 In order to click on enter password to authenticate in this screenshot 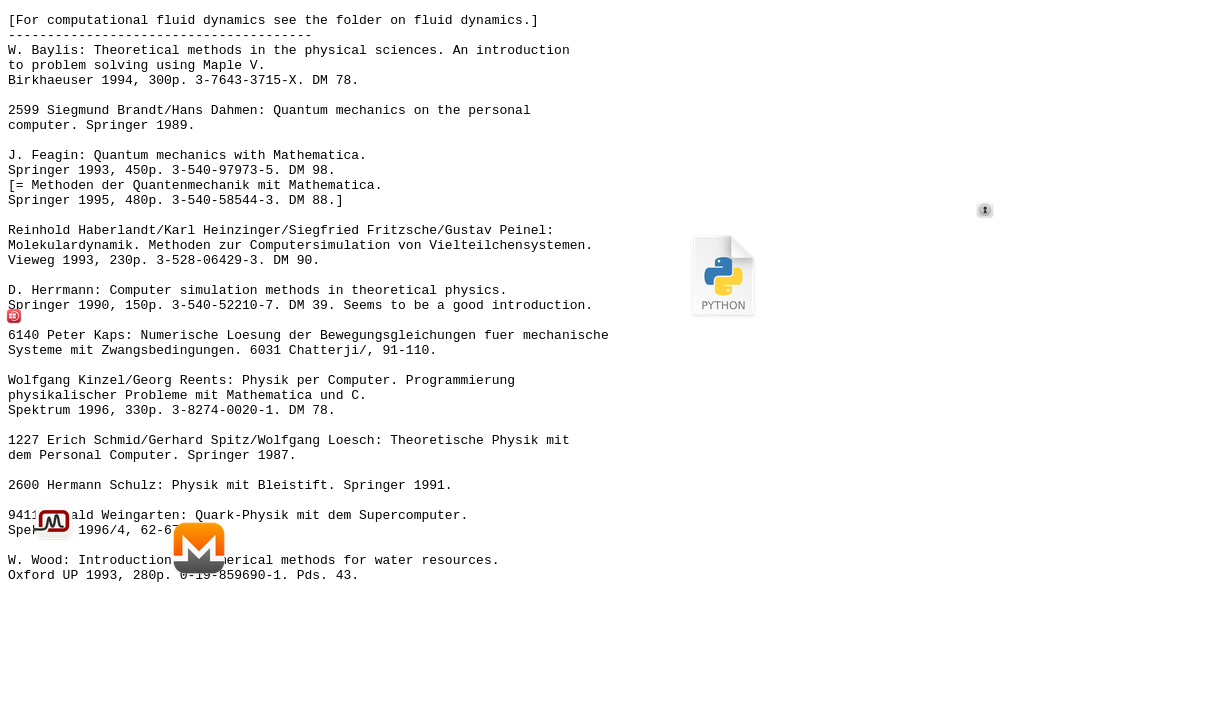, I will do `click(985, 210)`.